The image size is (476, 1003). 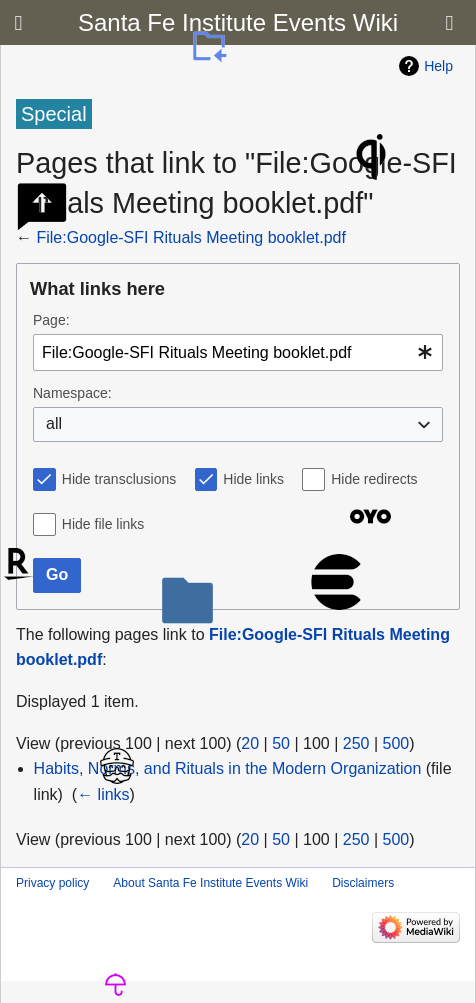 What do you see at coordinates (115, 984) in the screenshot?
I see `view weather forecast or rain conditions` at bounding box center [115, 984].